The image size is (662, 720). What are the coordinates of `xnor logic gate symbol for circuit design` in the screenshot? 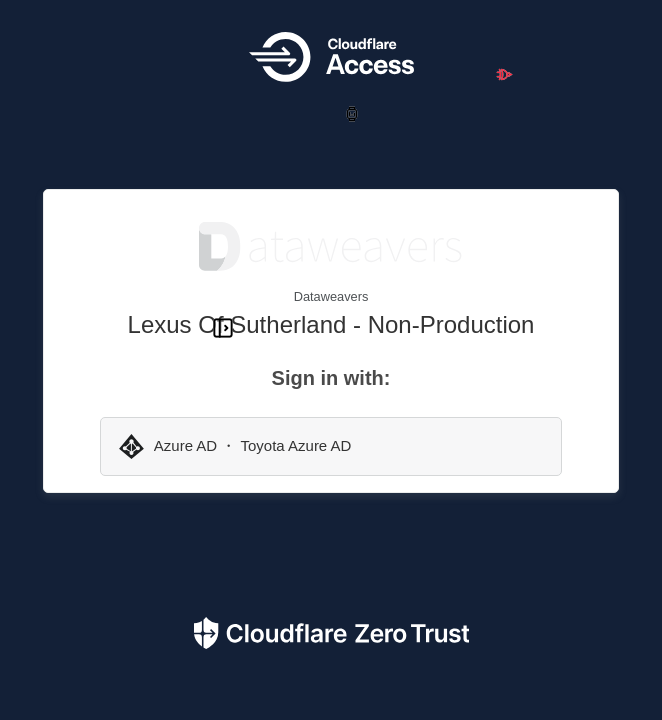 It's located at (504, 74).